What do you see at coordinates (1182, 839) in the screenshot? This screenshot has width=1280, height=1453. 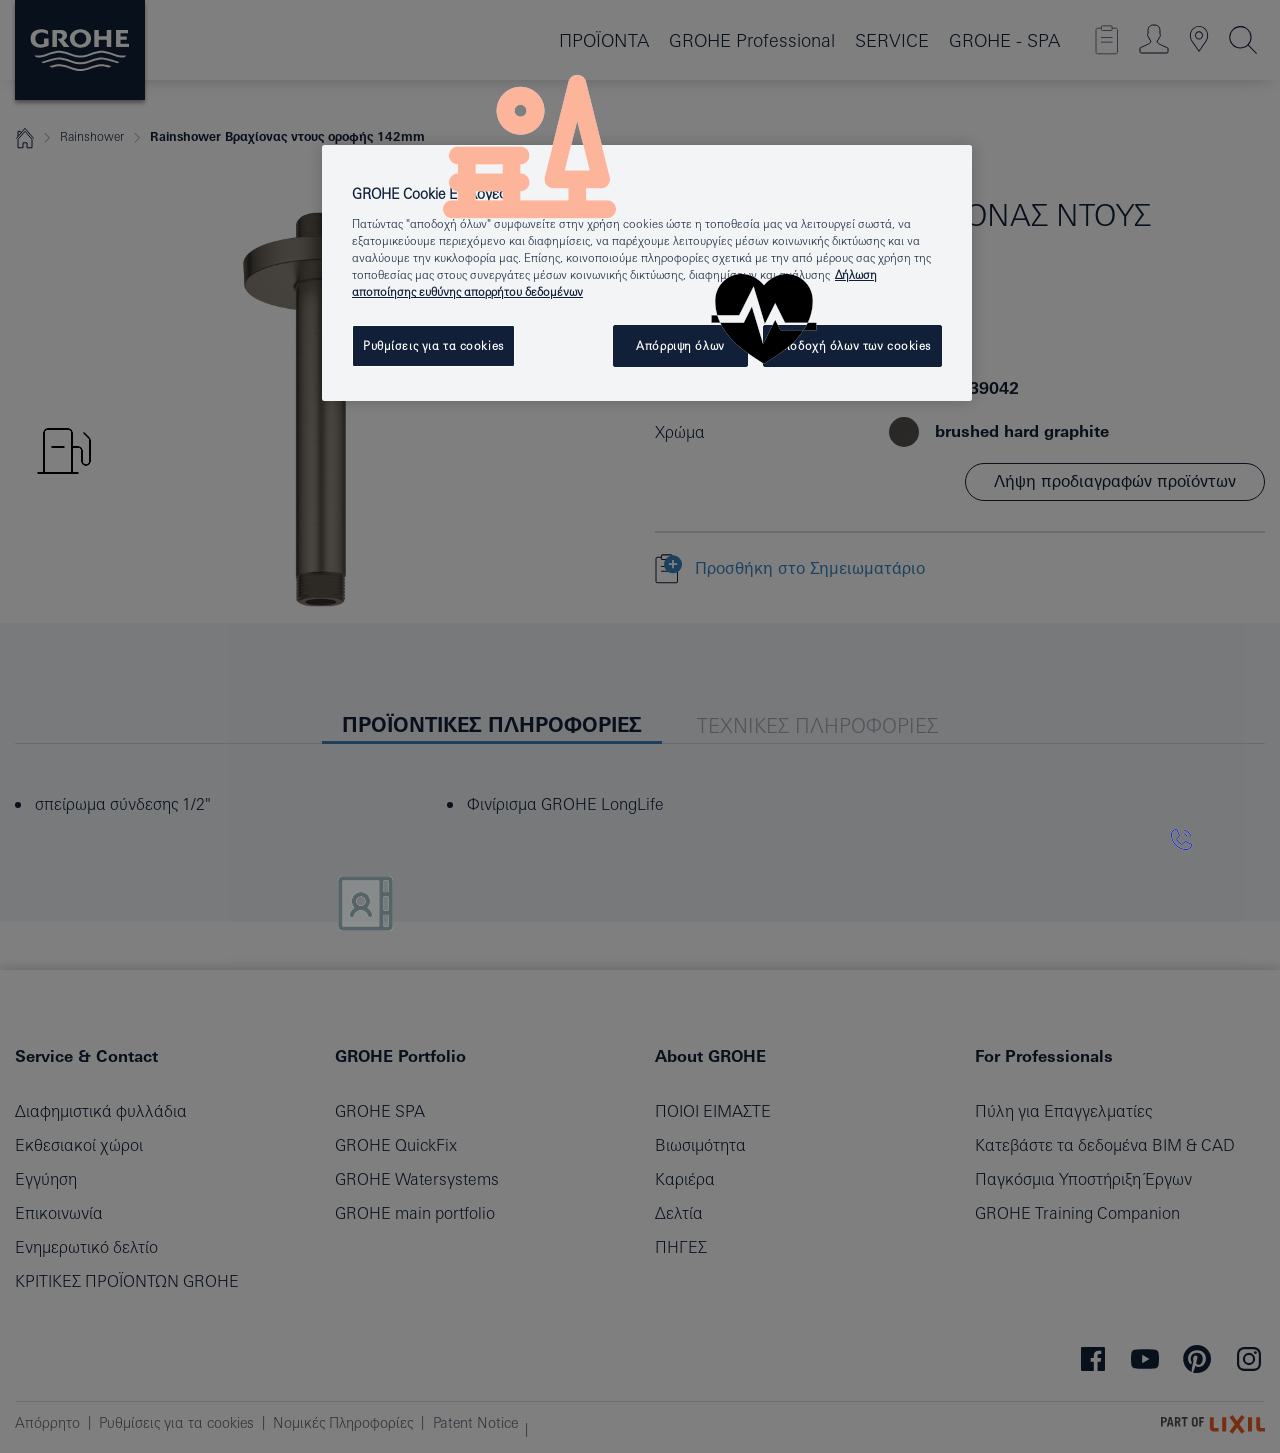 I see `make a phone call` at bounding box center [1182, 839].